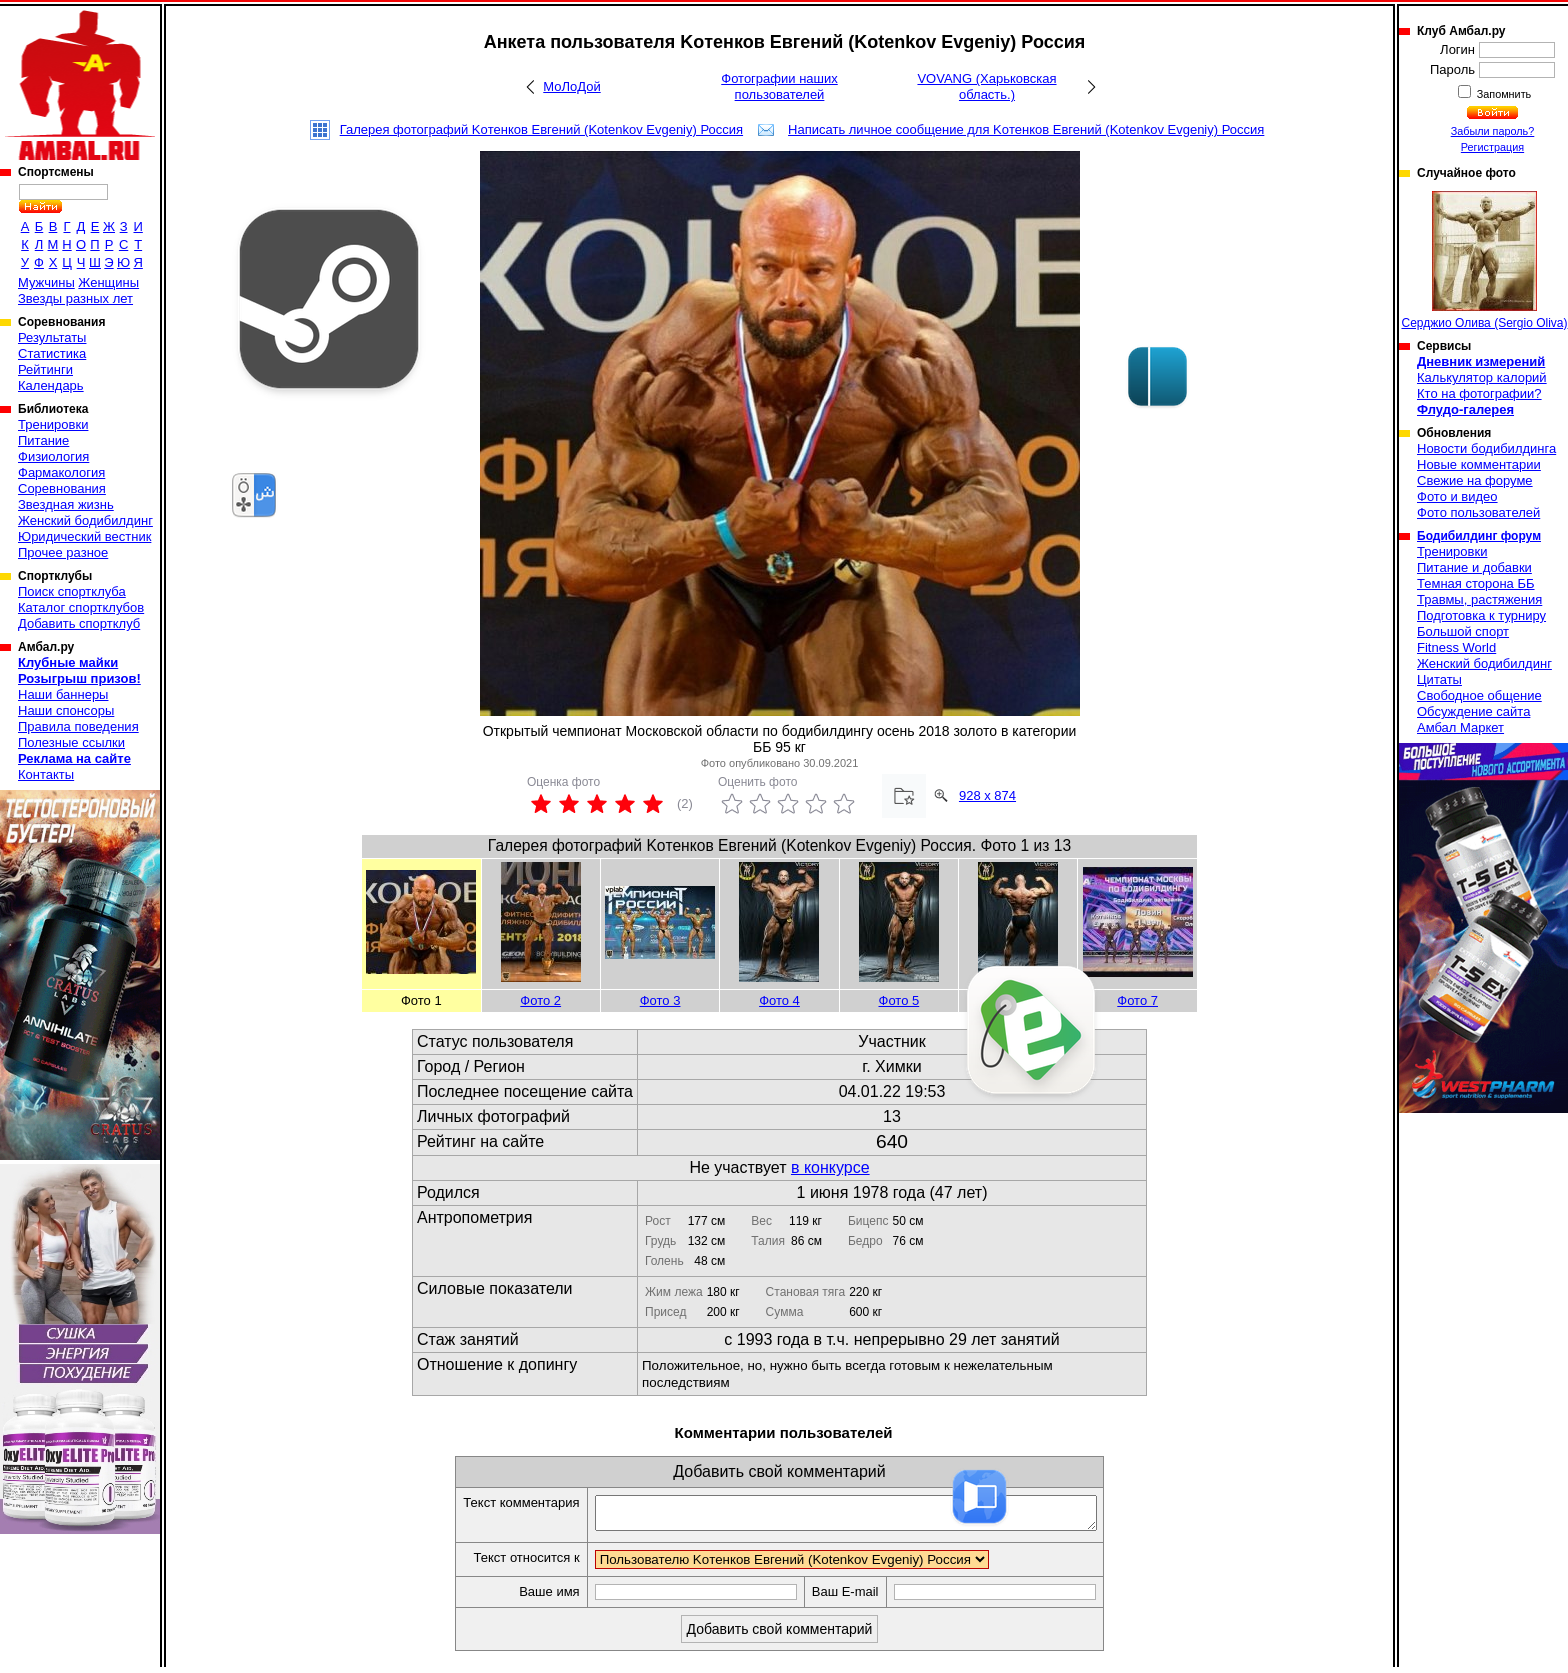 The image size is (1568, 1673). Describe the element at coordinates (1157, 376) in the screenshot. I see `open shotcut video editor` at that location.